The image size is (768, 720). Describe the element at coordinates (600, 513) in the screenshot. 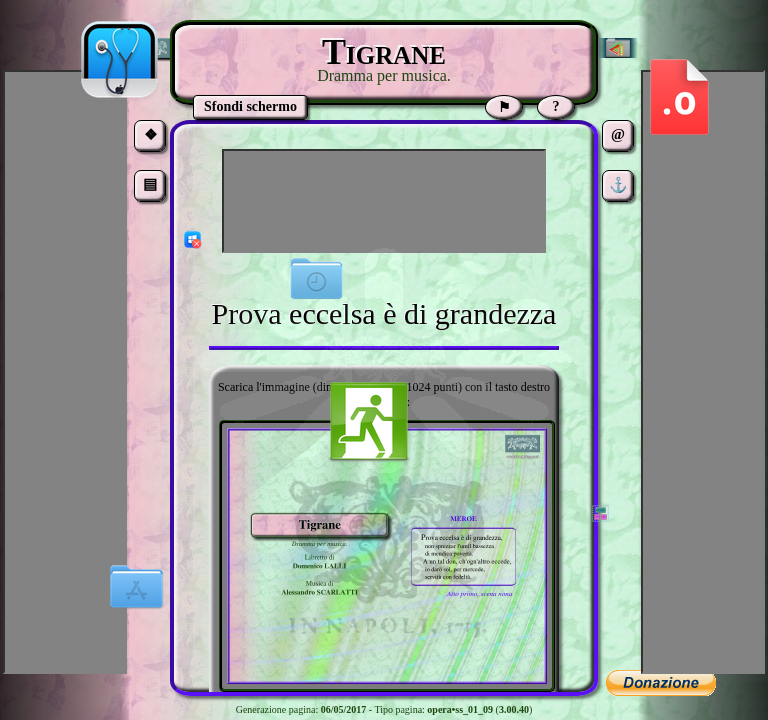

I see `select all items in the current view` at that location.